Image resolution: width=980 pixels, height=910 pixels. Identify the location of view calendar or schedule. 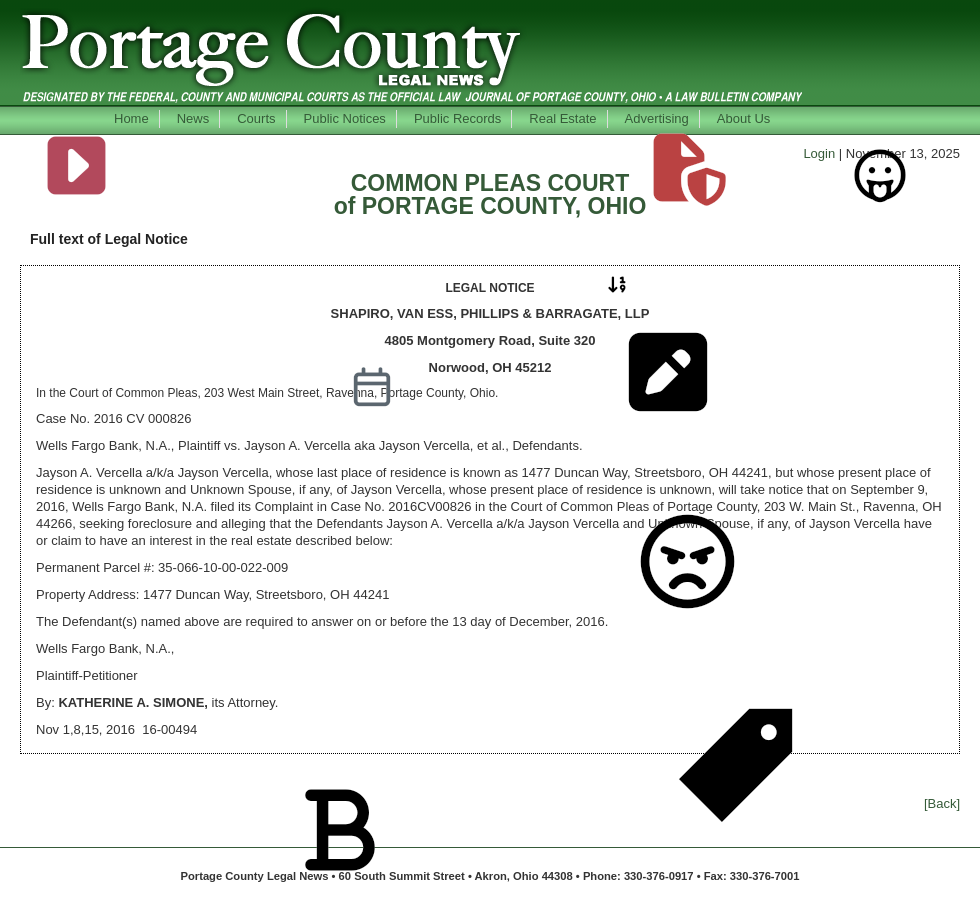
(372, 388).